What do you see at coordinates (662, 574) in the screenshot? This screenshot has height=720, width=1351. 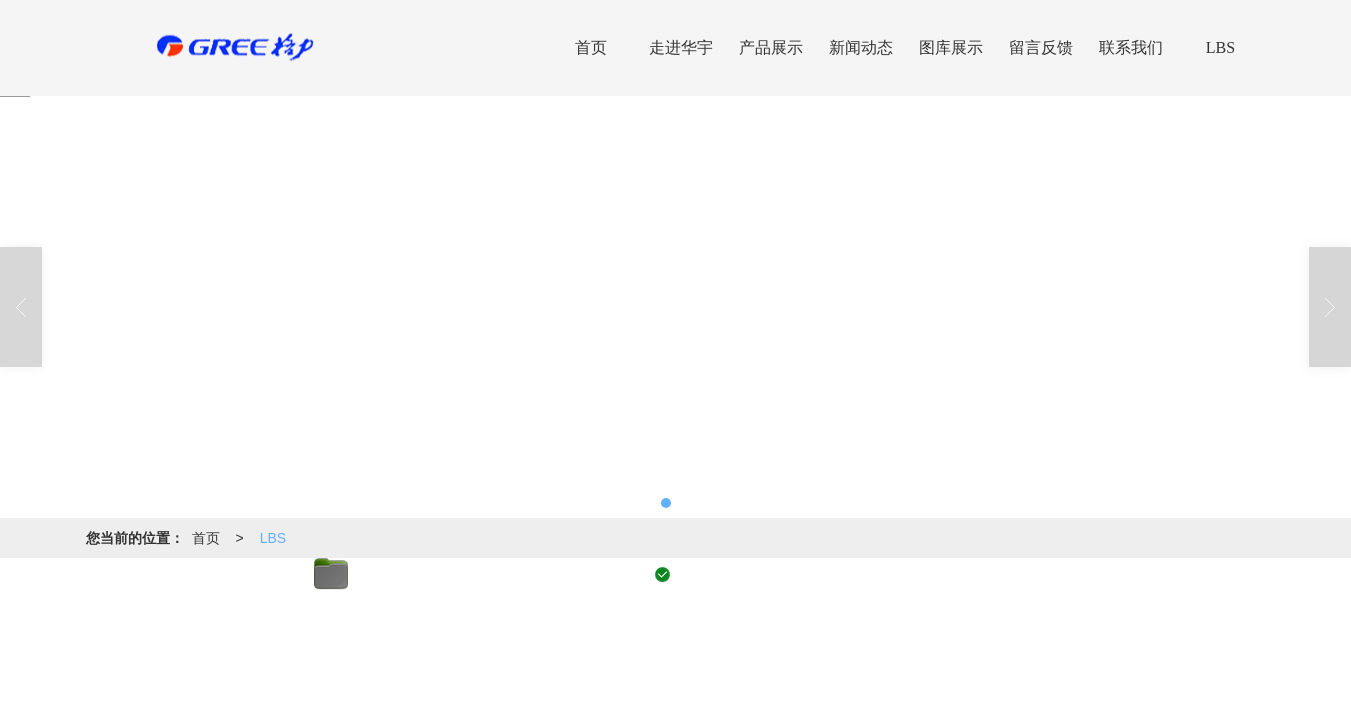 I see `indicates file has been successfully synced` at bounding box center [662, 574].